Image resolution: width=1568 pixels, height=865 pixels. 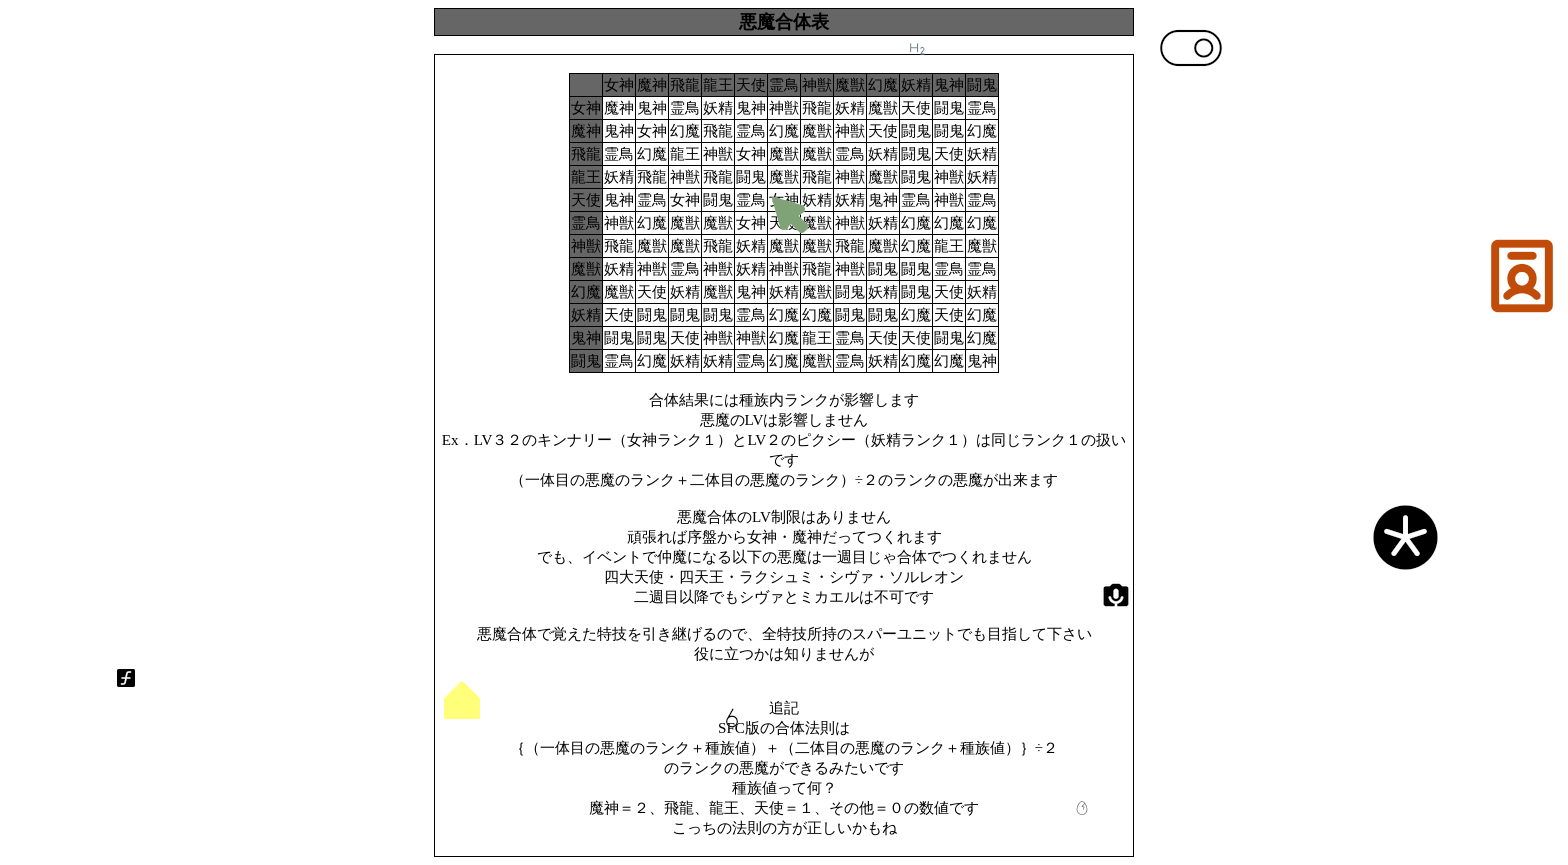 I want to click on cursor indicating selection mode, so click(x=790, y=215).